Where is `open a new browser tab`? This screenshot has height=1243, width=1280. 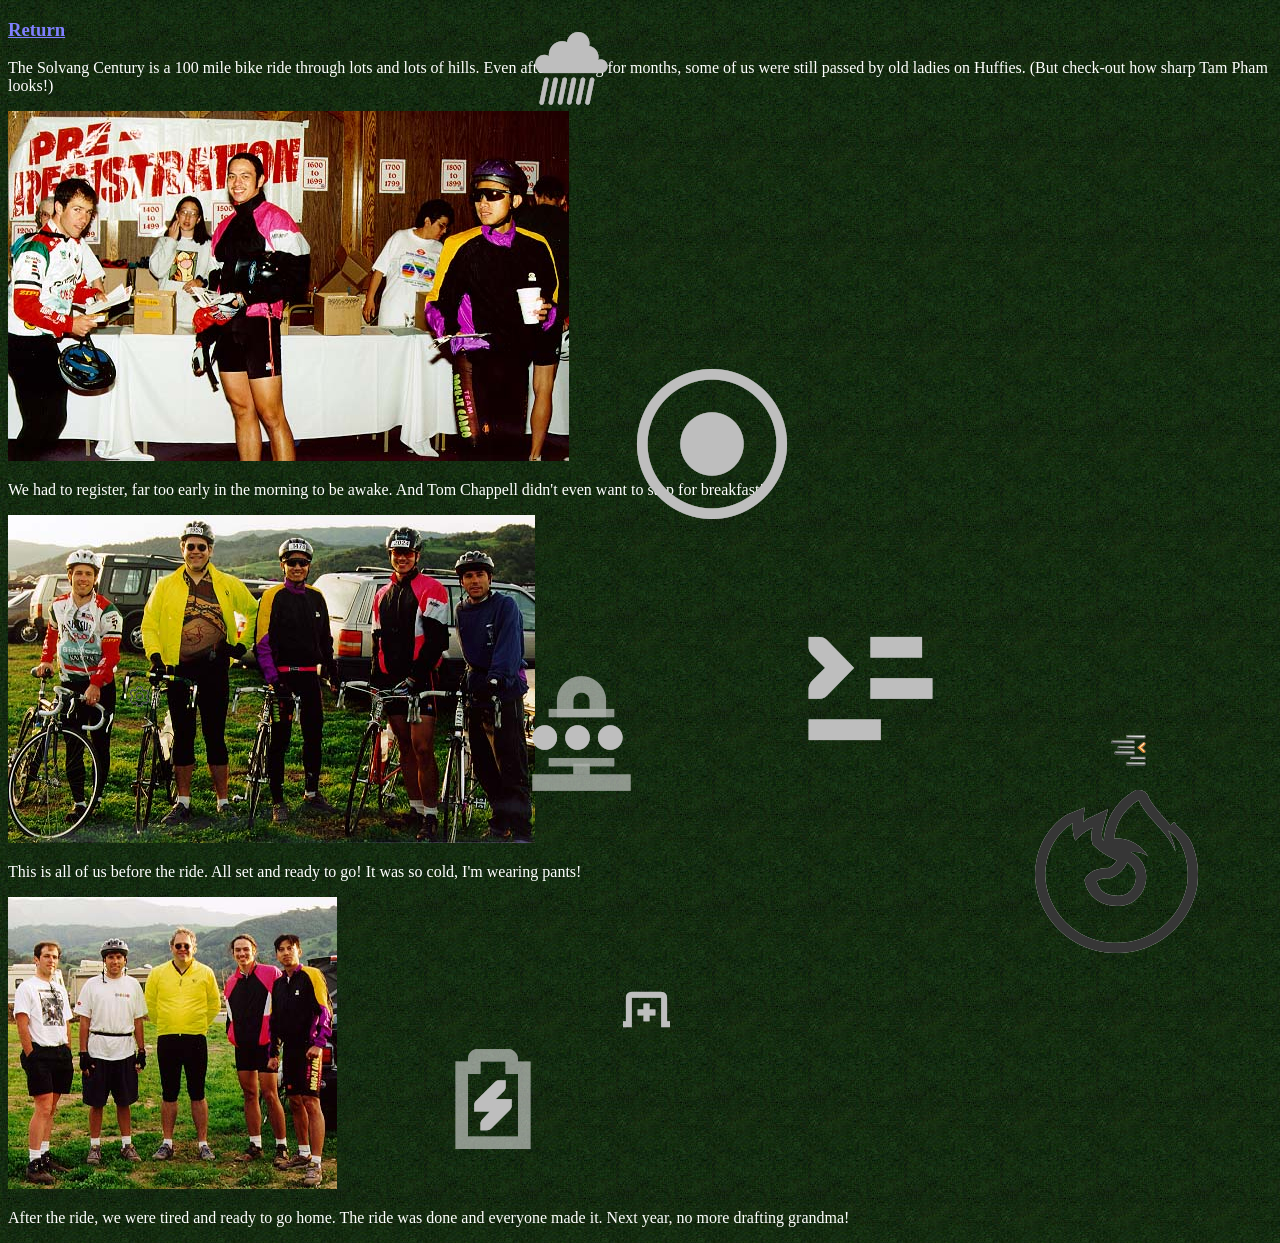 open a new browser tab is located at coordinates (646, 1009).